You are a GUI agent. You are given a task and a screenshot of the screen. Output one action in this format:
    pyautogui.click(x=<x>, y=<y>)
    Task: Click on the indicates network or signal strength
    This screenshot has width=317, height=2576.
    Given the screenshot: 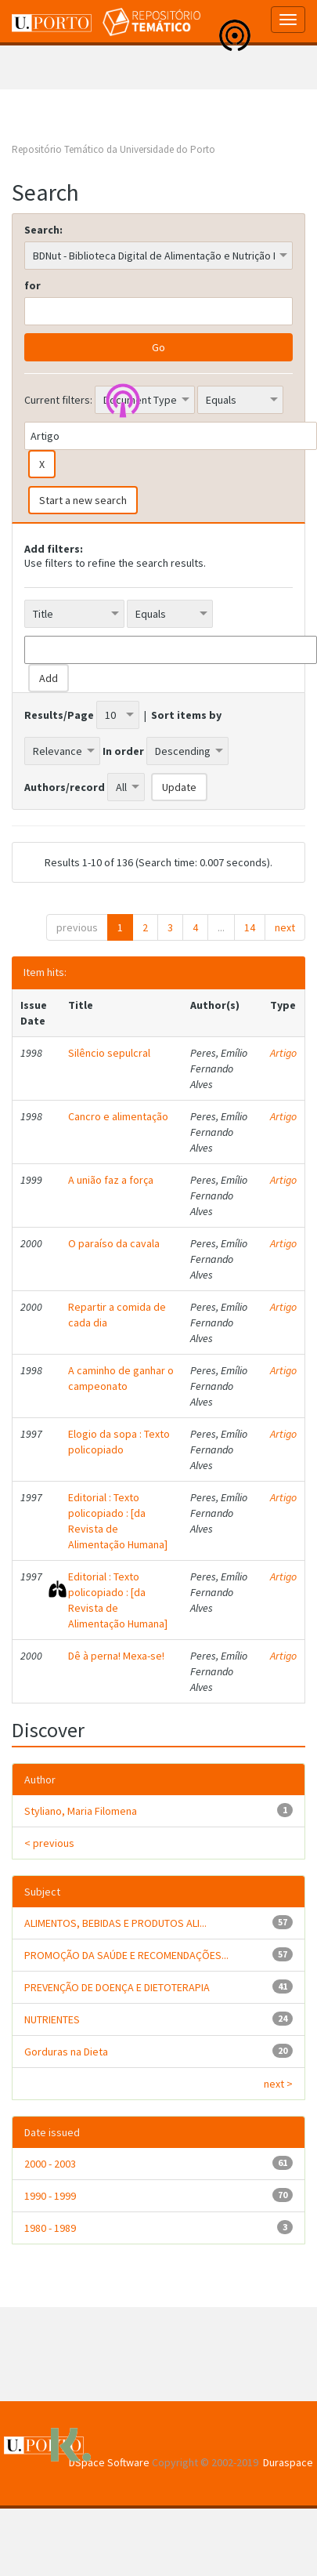 What is the action you would take?
    pyautogui.click(x=123, y=401)
    